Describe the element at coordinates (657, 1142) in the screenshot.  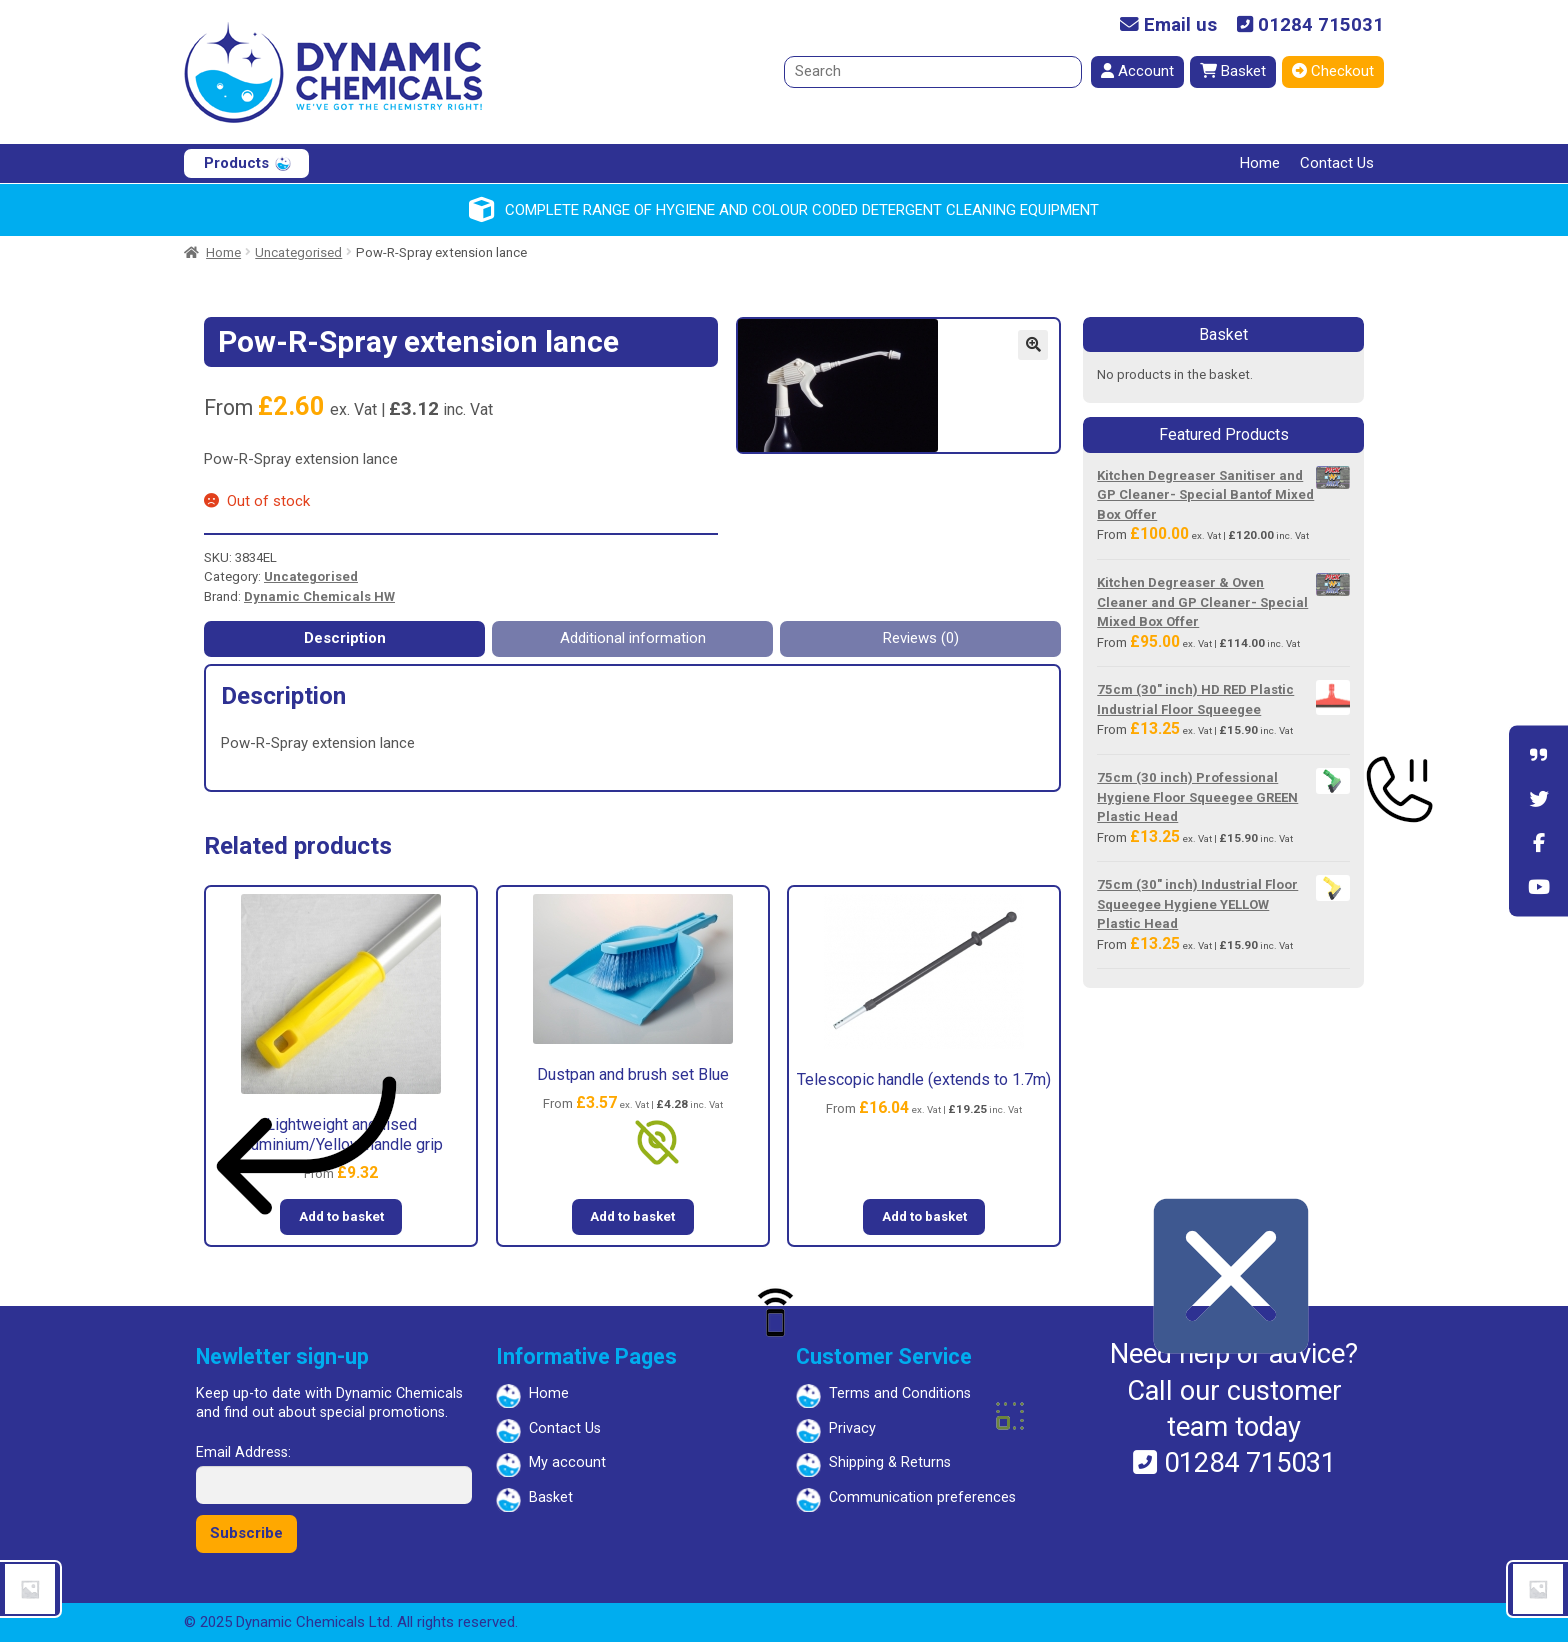
I see `disable location tracking` at that location.